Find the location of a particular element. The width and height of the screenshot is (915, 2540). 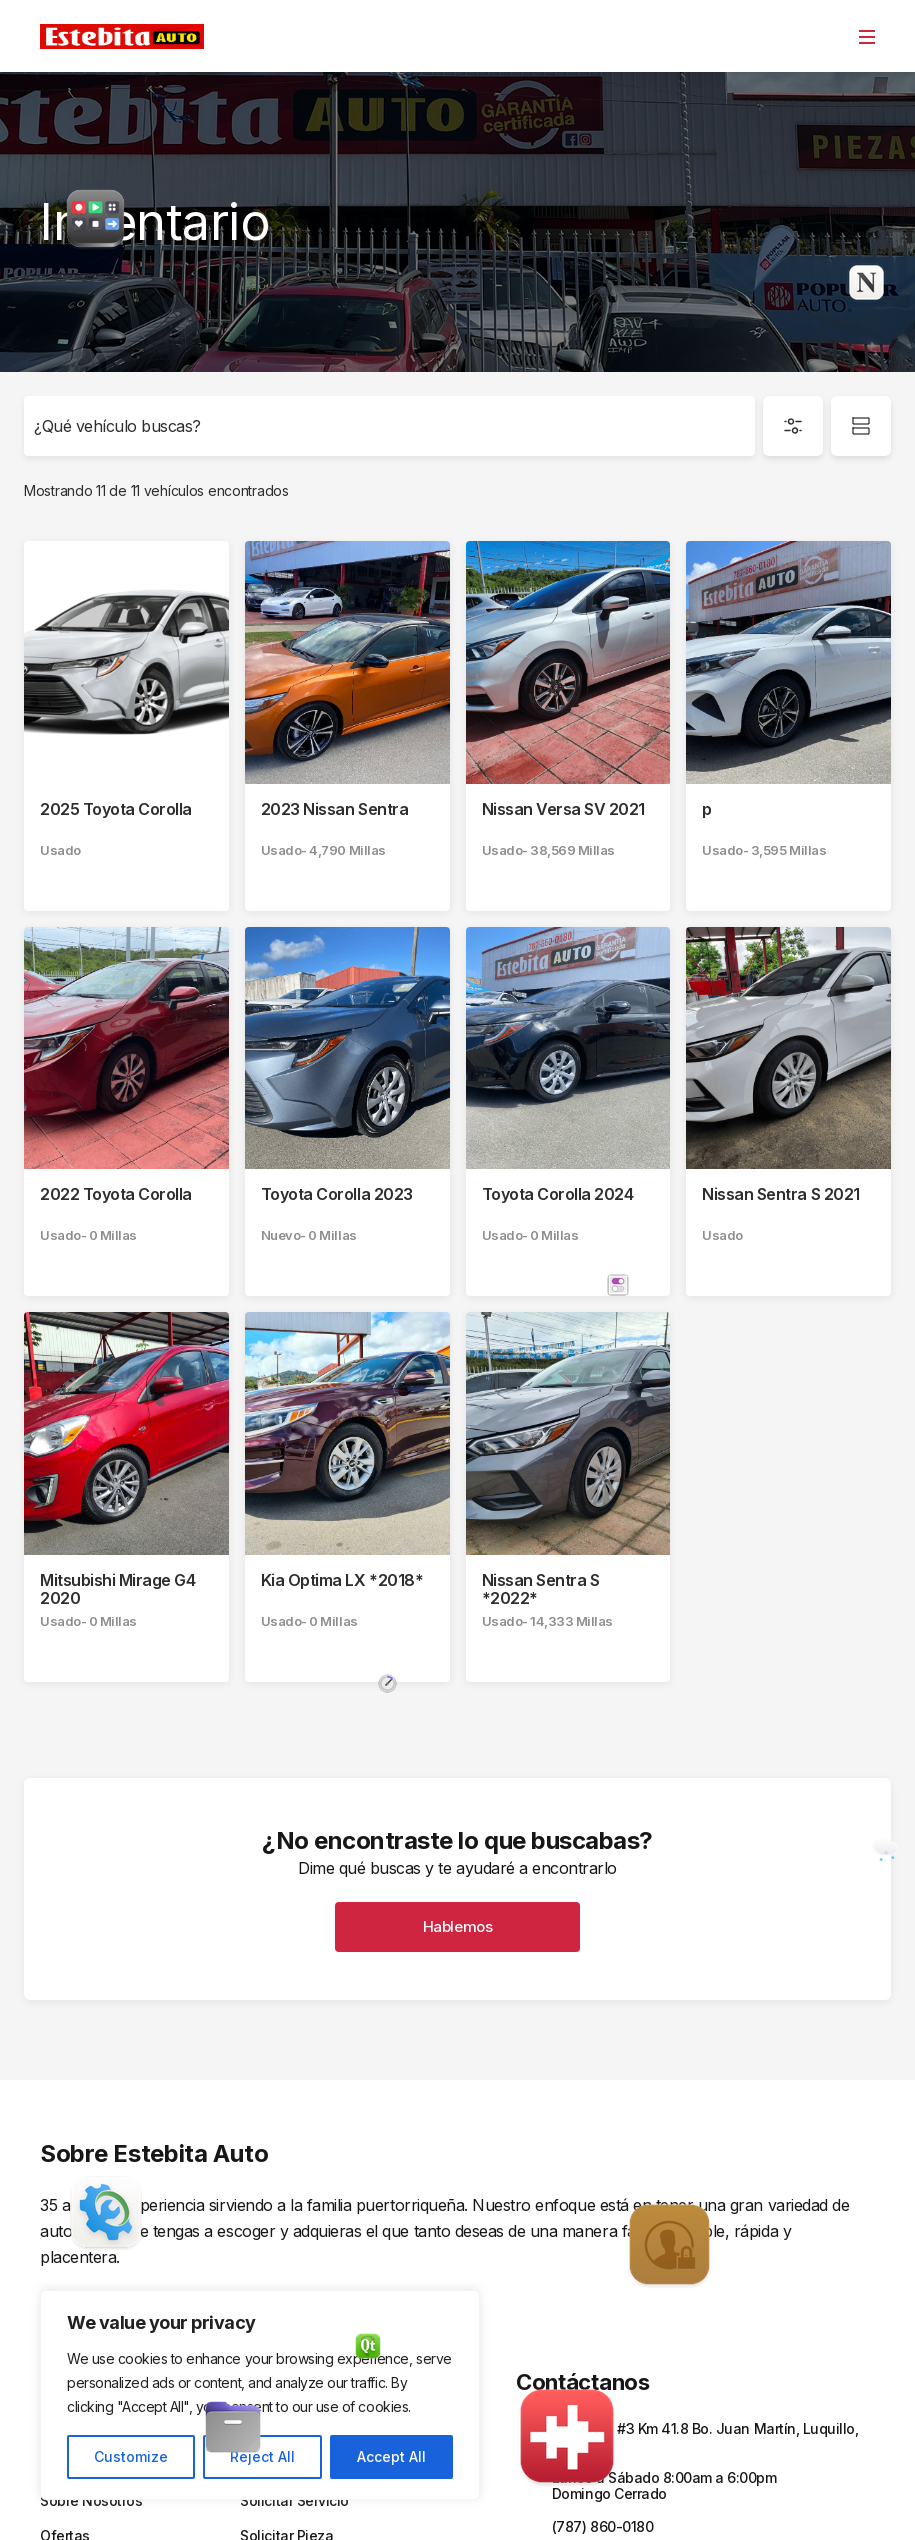

configure network information service (NIS) settings is located at coordinates (669, 2244).